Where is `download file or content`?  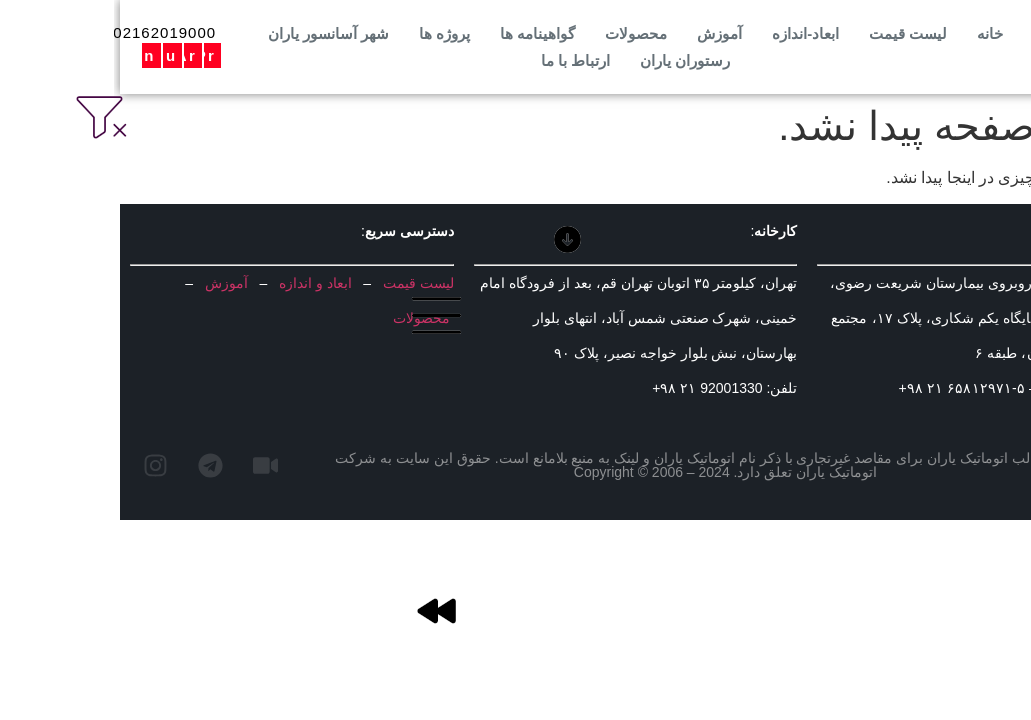 download file or content is located at coordinates (567, 239).